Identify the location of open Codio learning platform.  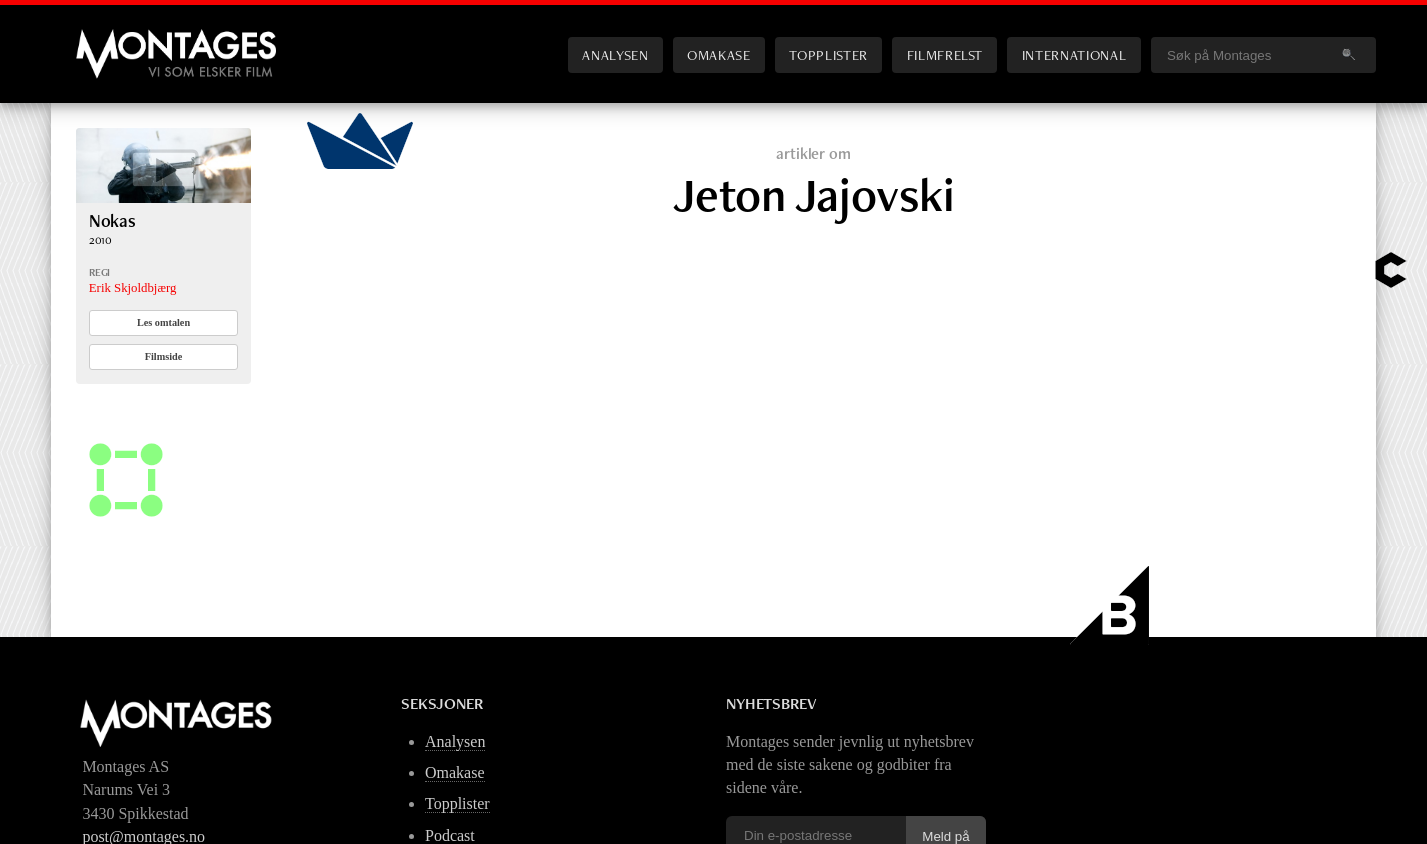
(1391, 270).